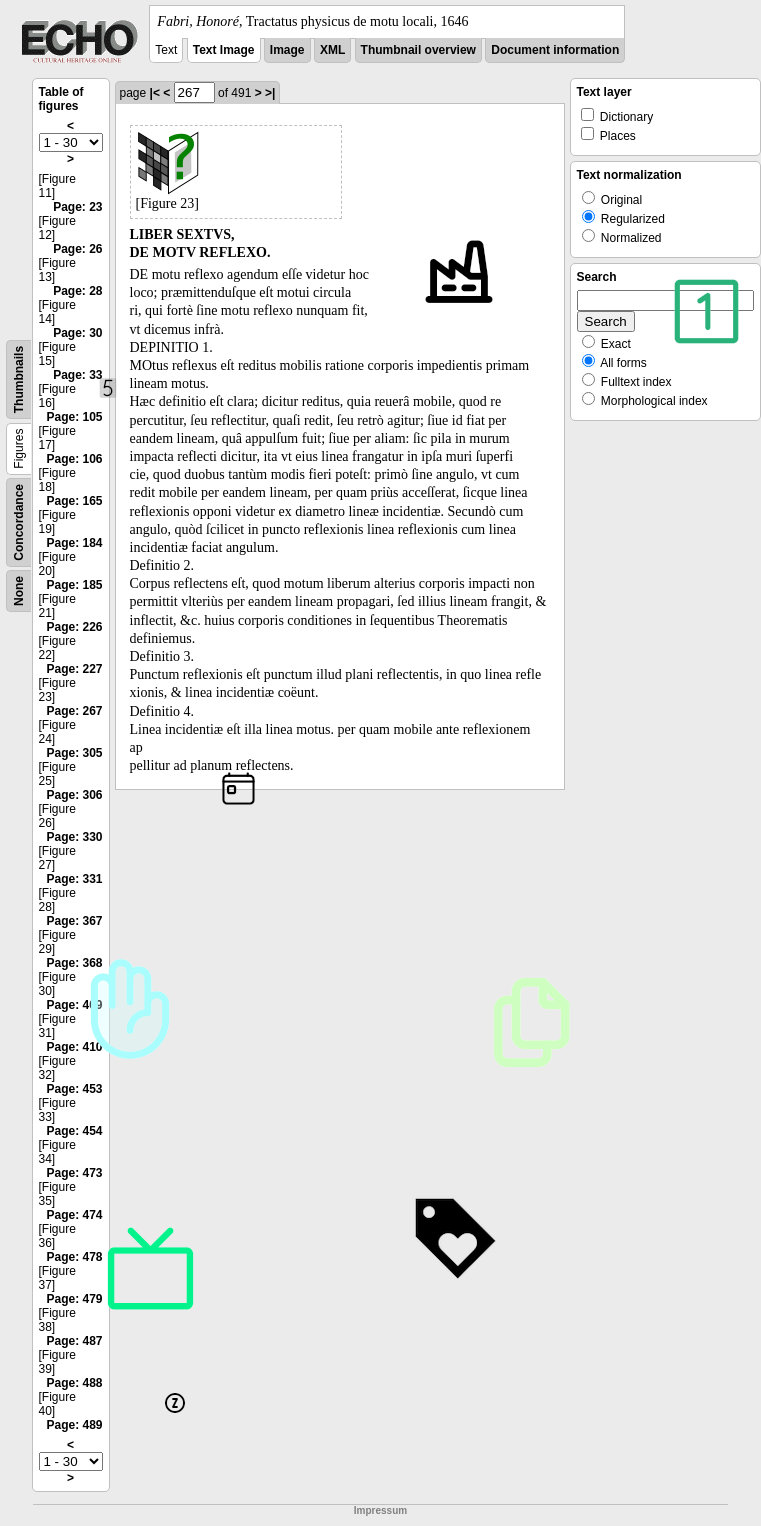 The width and height of the screenshot is (761, 1526). What do you see at coordinates (175, 1403) in the screenshot?
I see `indicates z-index or layer ordering controls` at bounding box center [175, 1403].